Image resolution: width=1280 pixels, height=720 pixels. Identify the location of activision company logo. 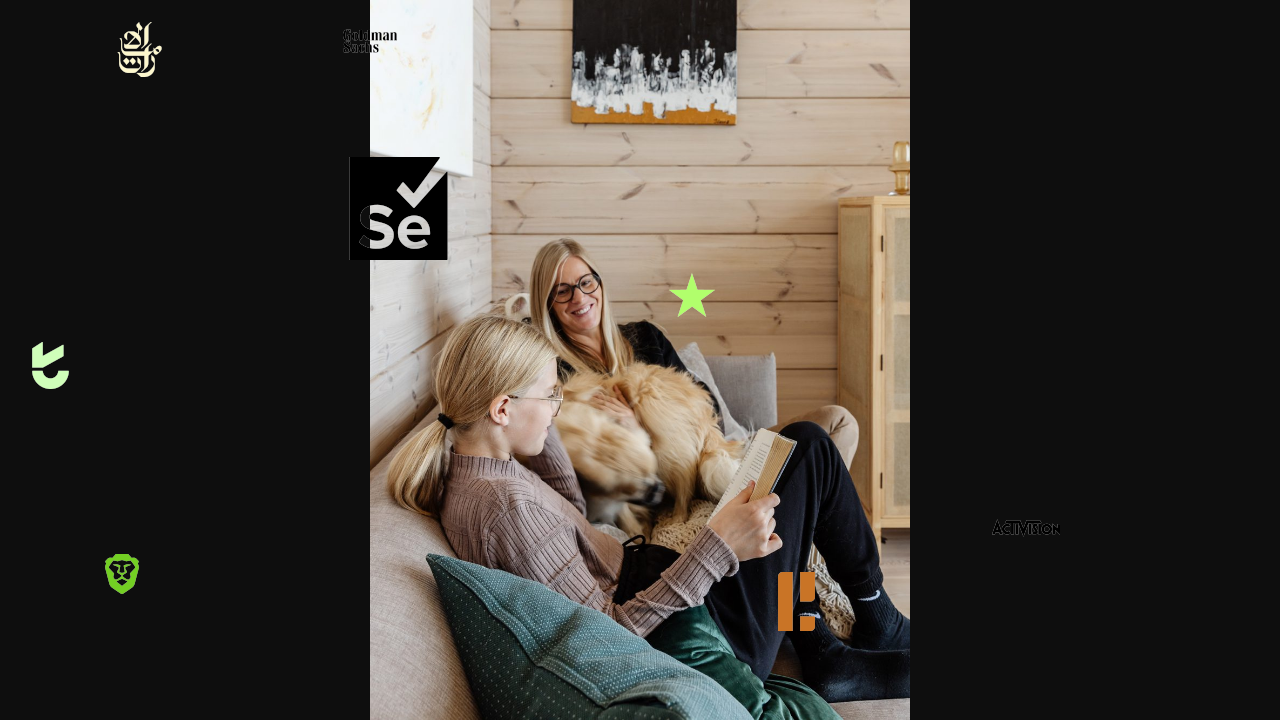
(1026, 528).